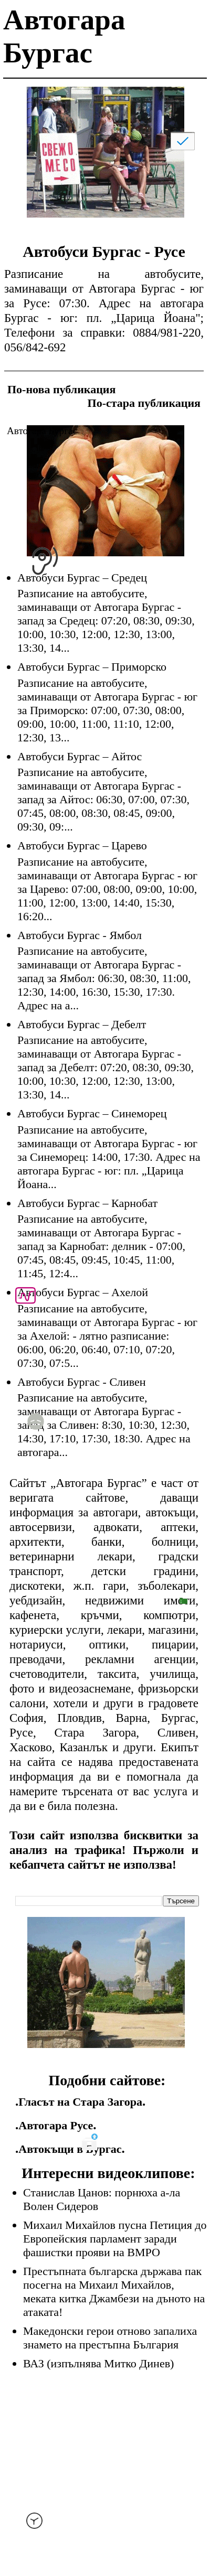  Describe the element at coordinates (34, 2520) in the screenshot. I see `open the clock app` at that location.